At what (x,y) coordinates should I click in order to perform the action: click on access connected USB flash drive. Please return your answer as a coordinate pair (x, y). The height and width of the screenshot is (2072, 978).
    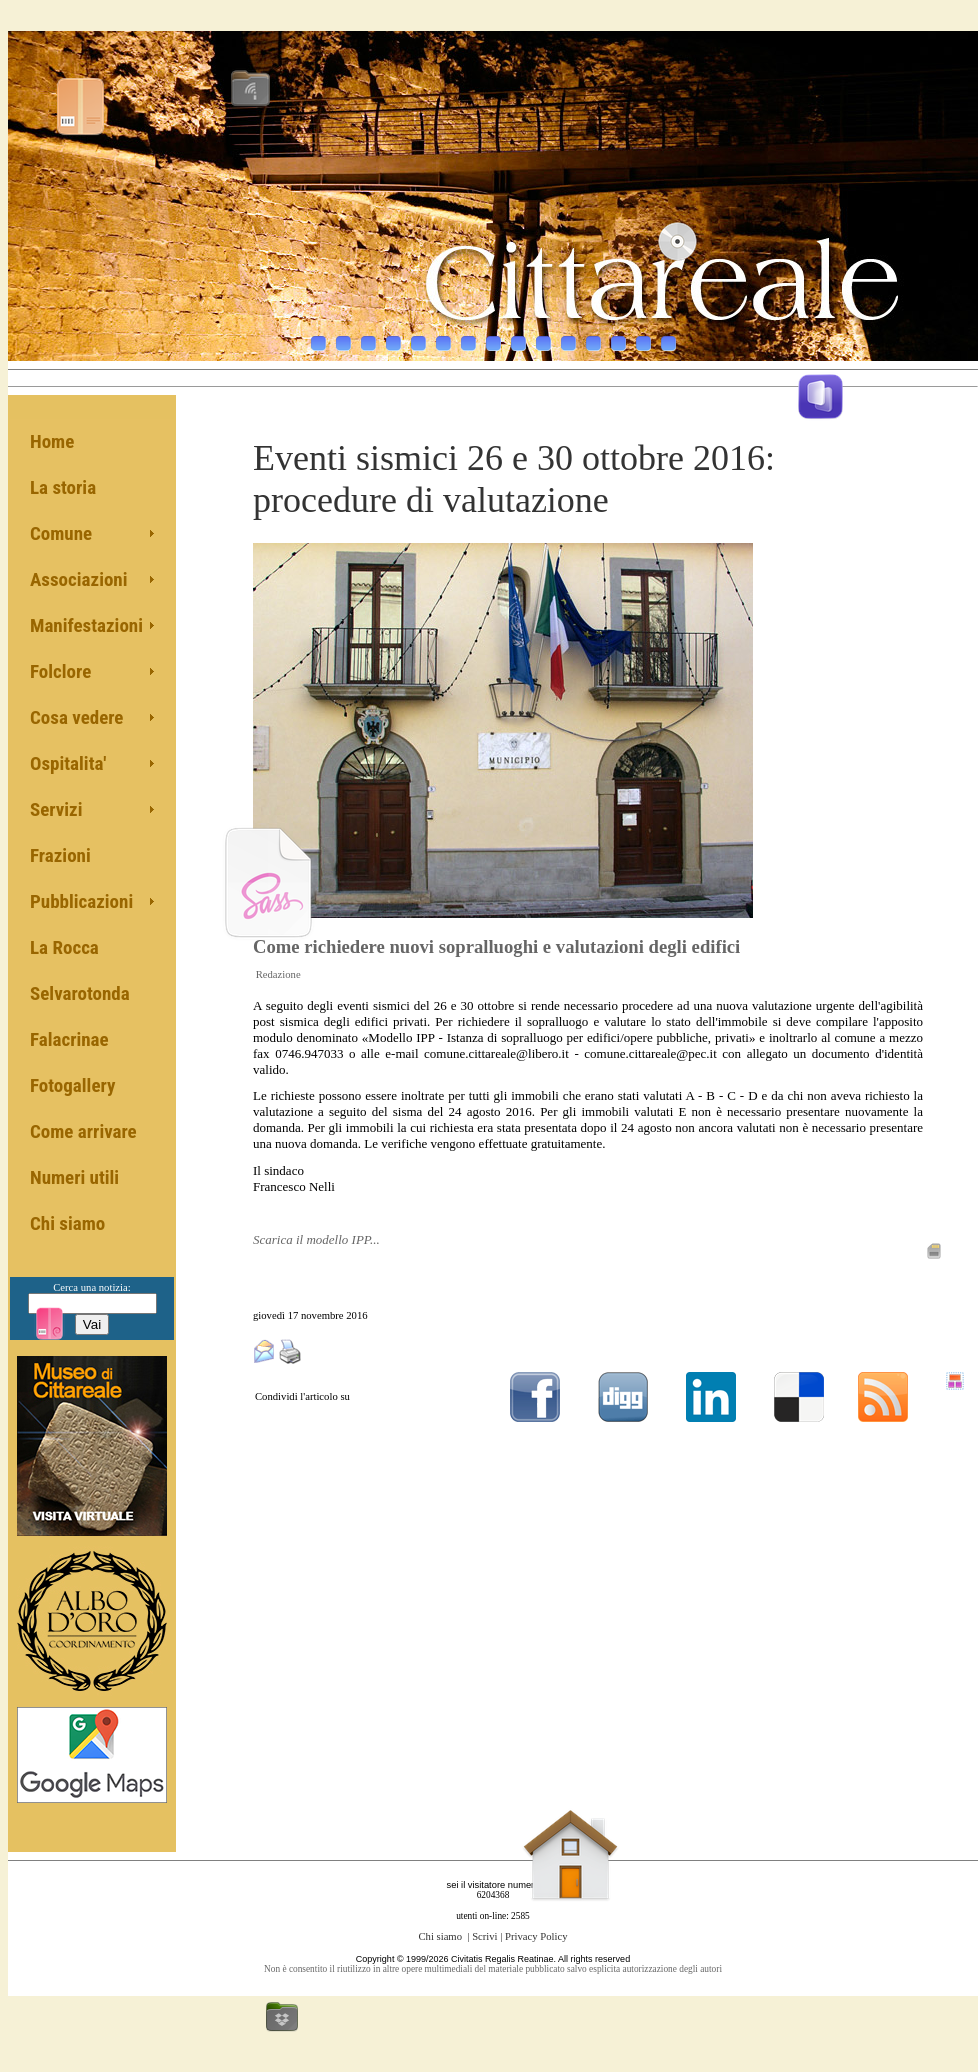
    Looking at the image, I should click on (934, 1251).